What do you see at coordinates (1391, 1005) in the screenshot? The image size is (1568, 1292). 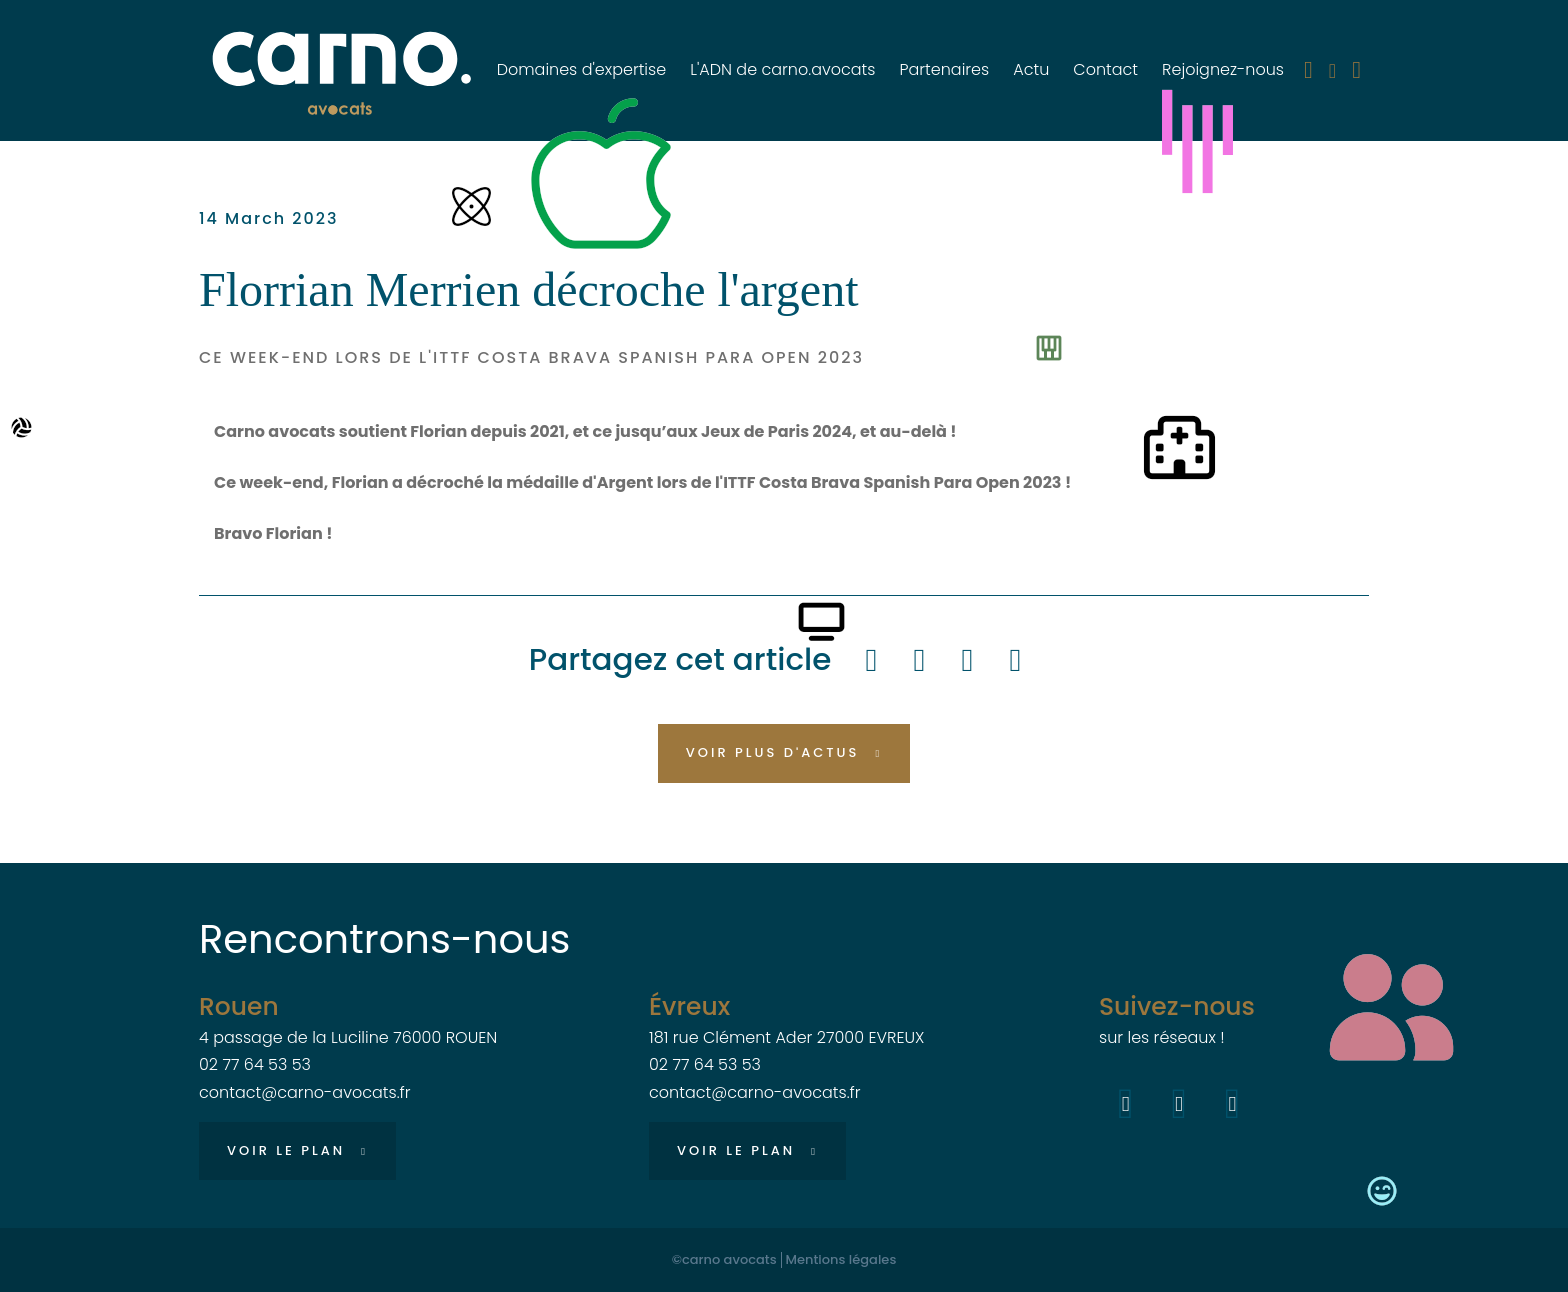 I see `view group members` at bounding box center [1391, 1005].